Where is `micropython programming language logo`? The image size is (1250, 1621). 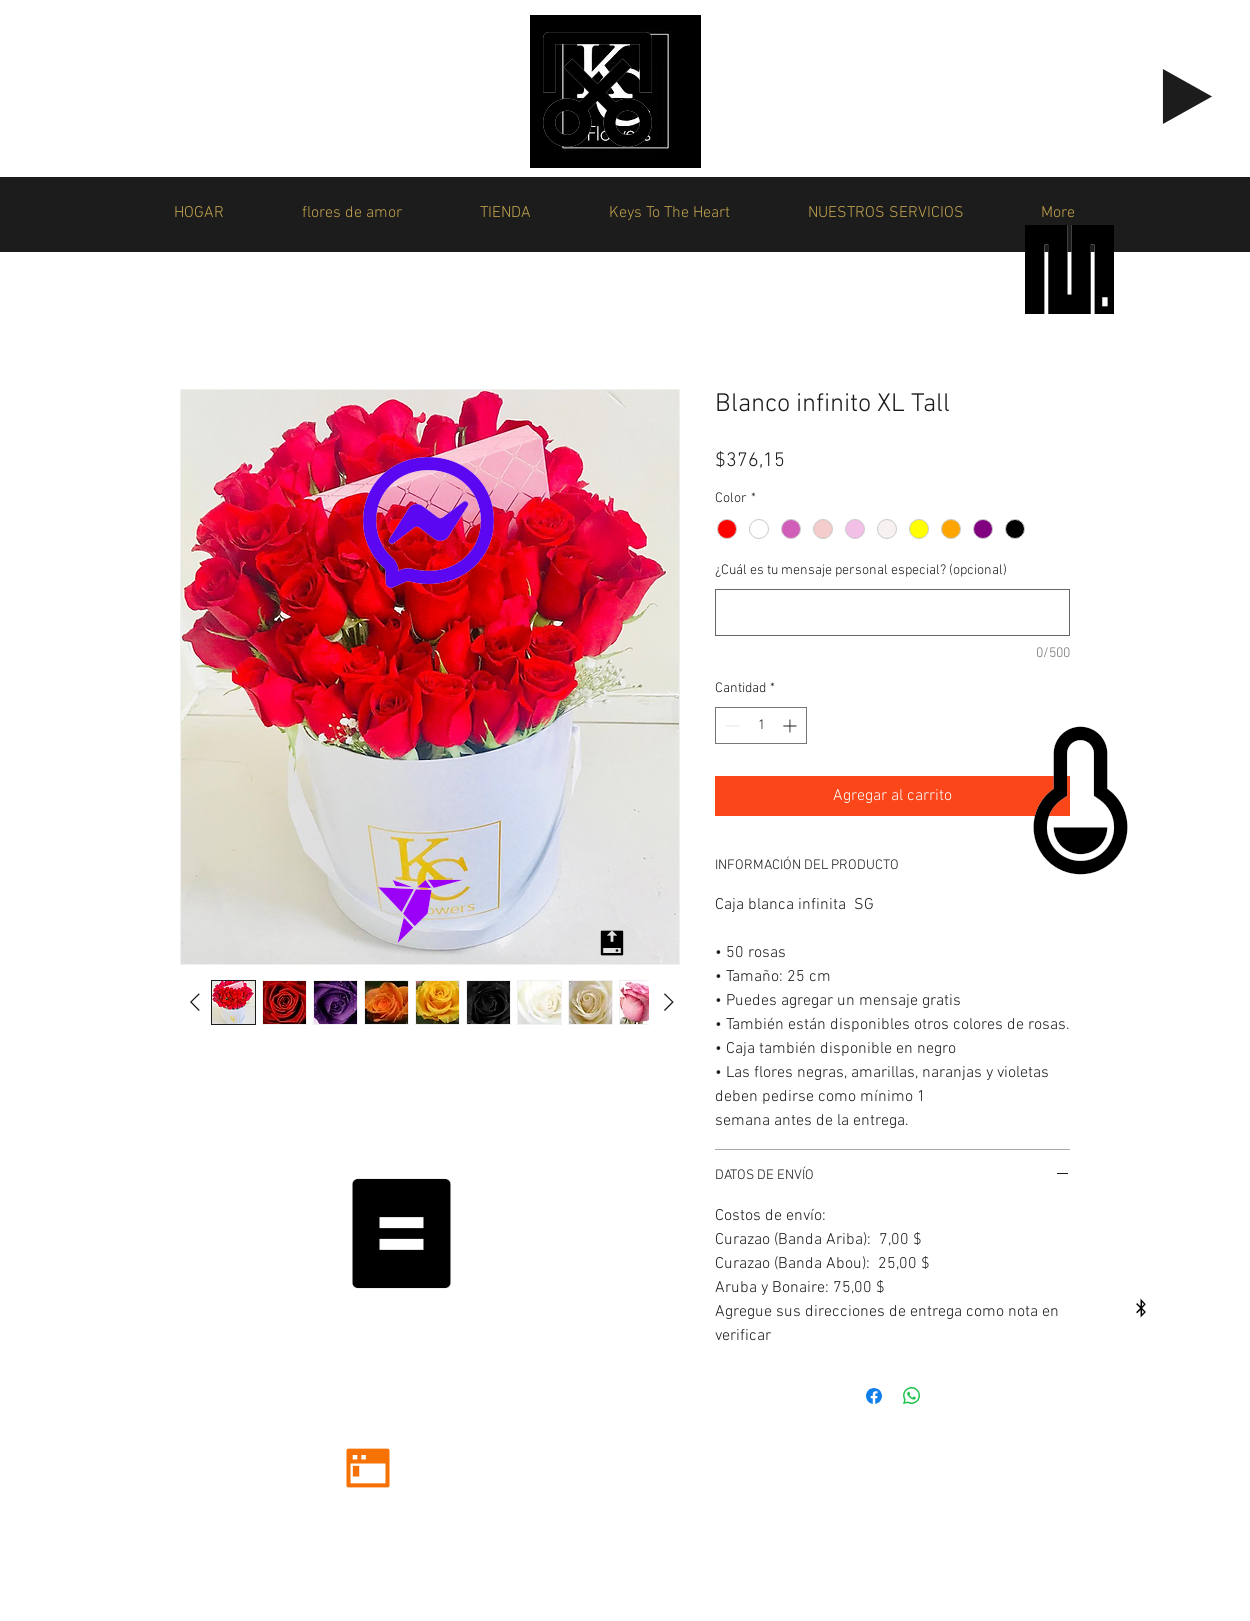
micropython programming language logo is located at coordinates (1069, 269).